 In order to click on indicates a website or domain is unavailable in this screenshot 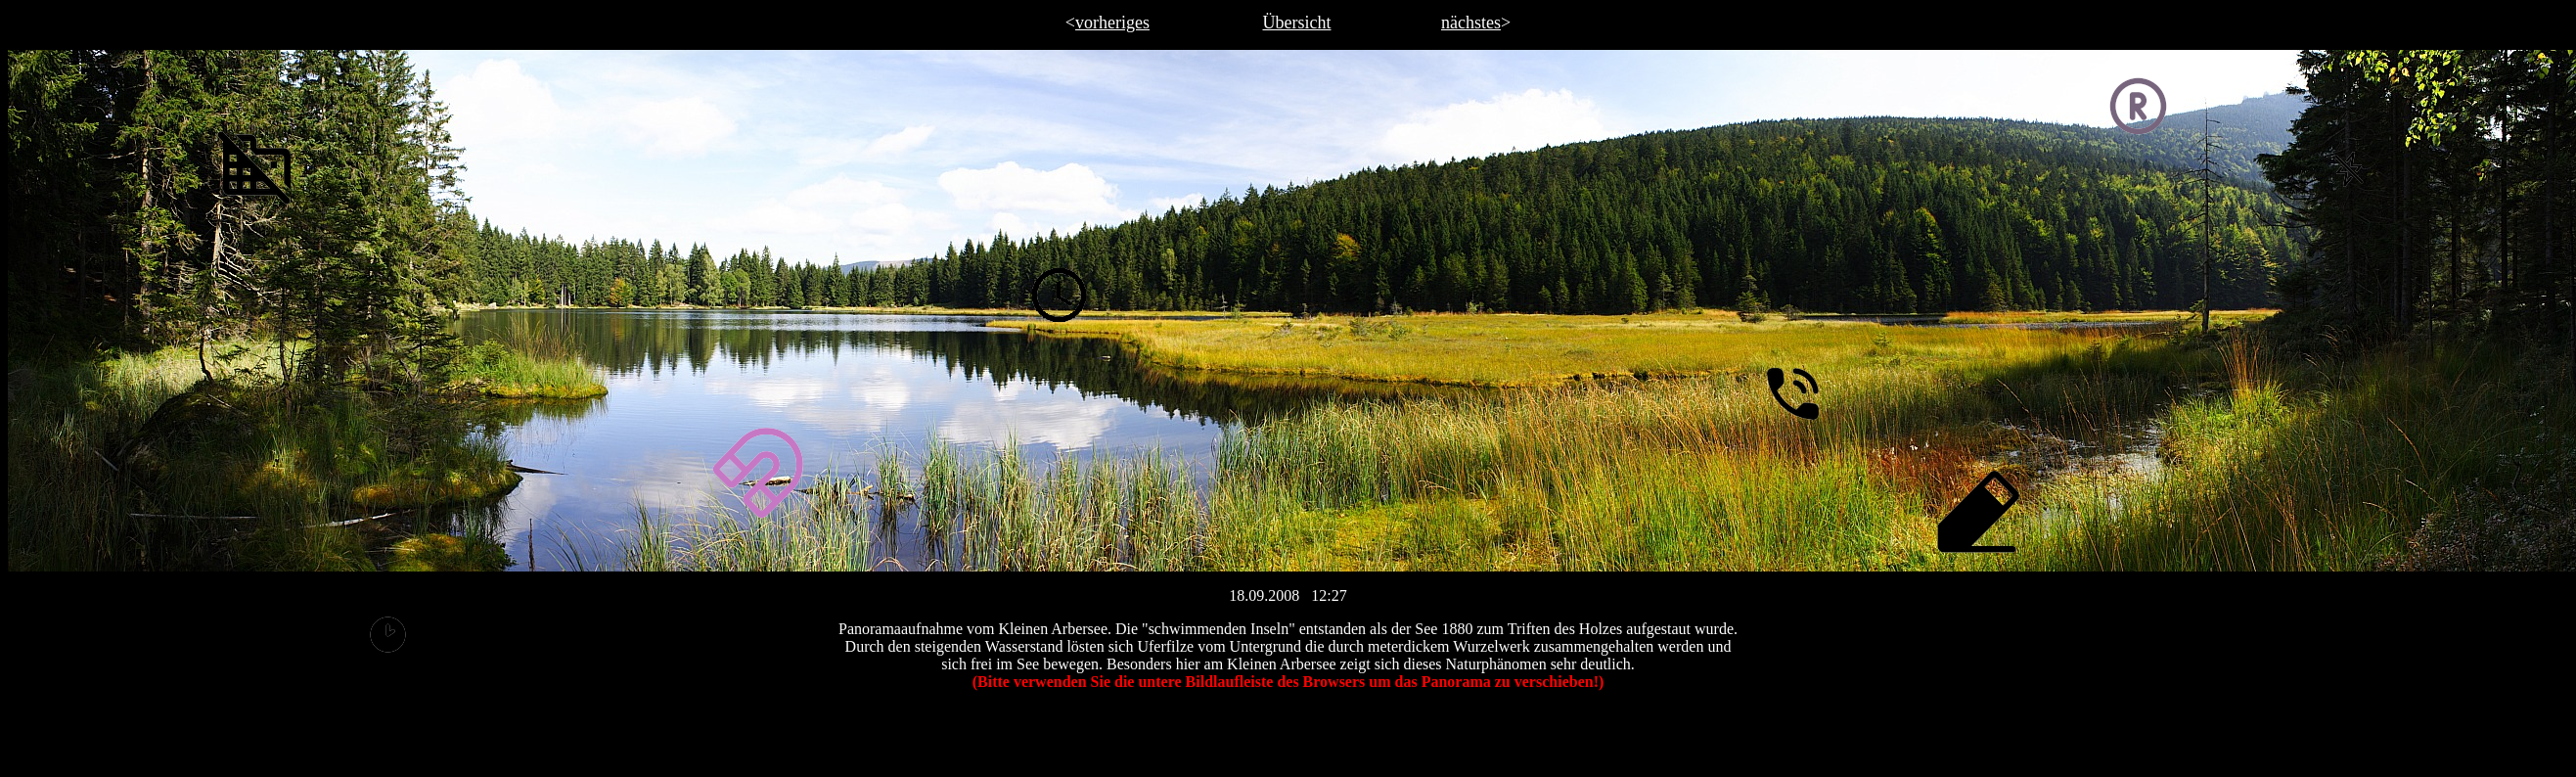, I will do `click(256, 164)`.